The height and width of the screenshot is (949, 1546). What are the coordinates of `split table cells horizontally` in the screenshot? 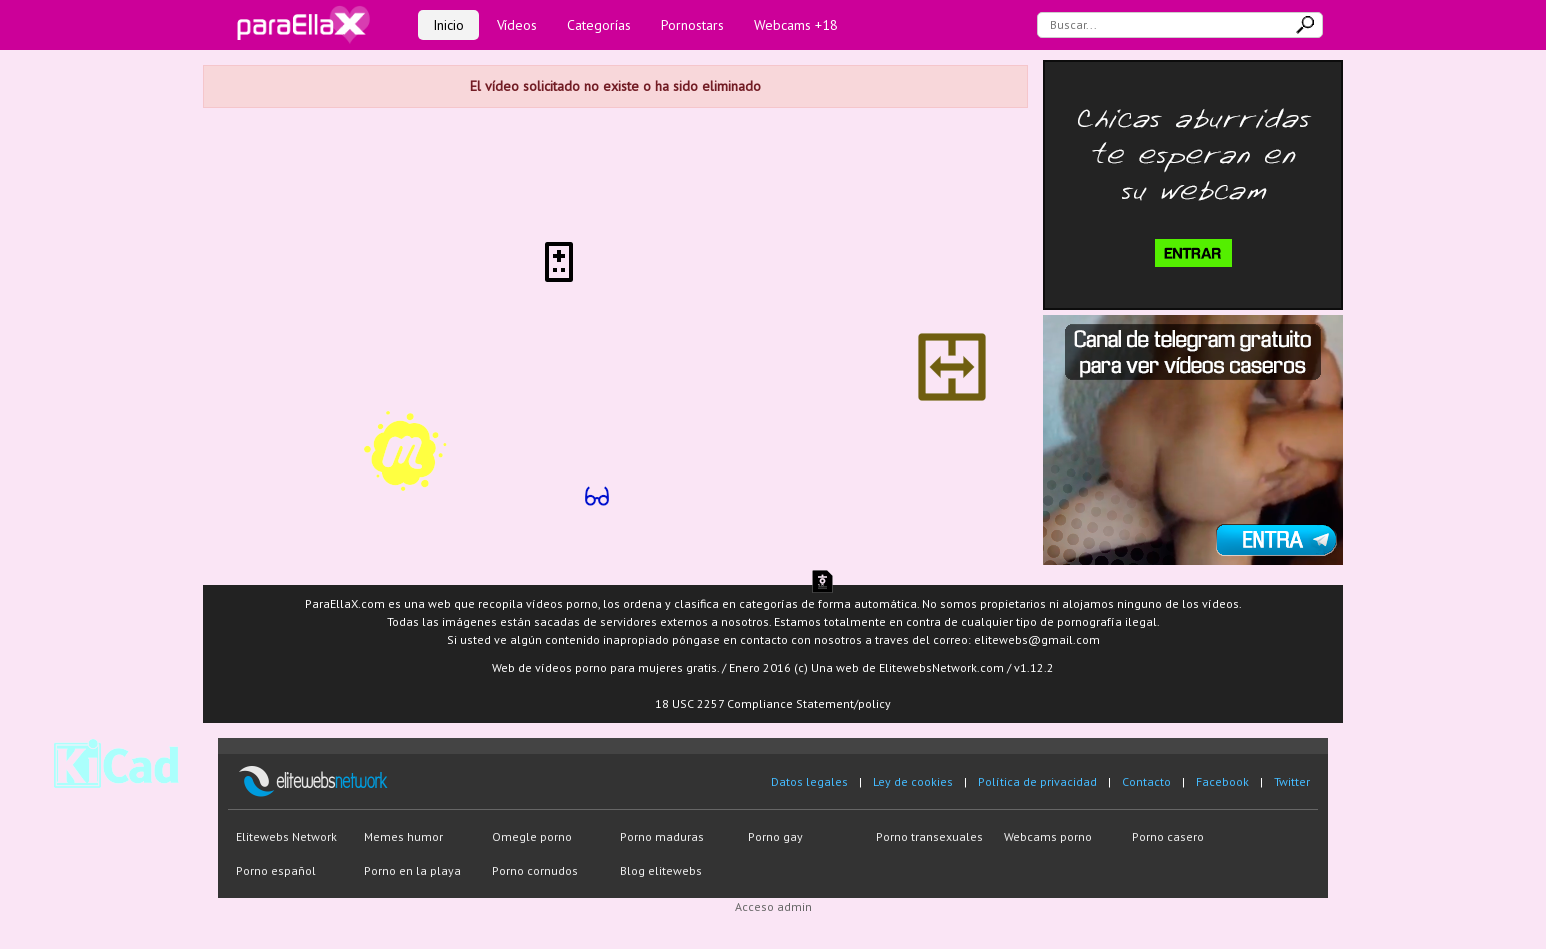 It's located at (952, 367).